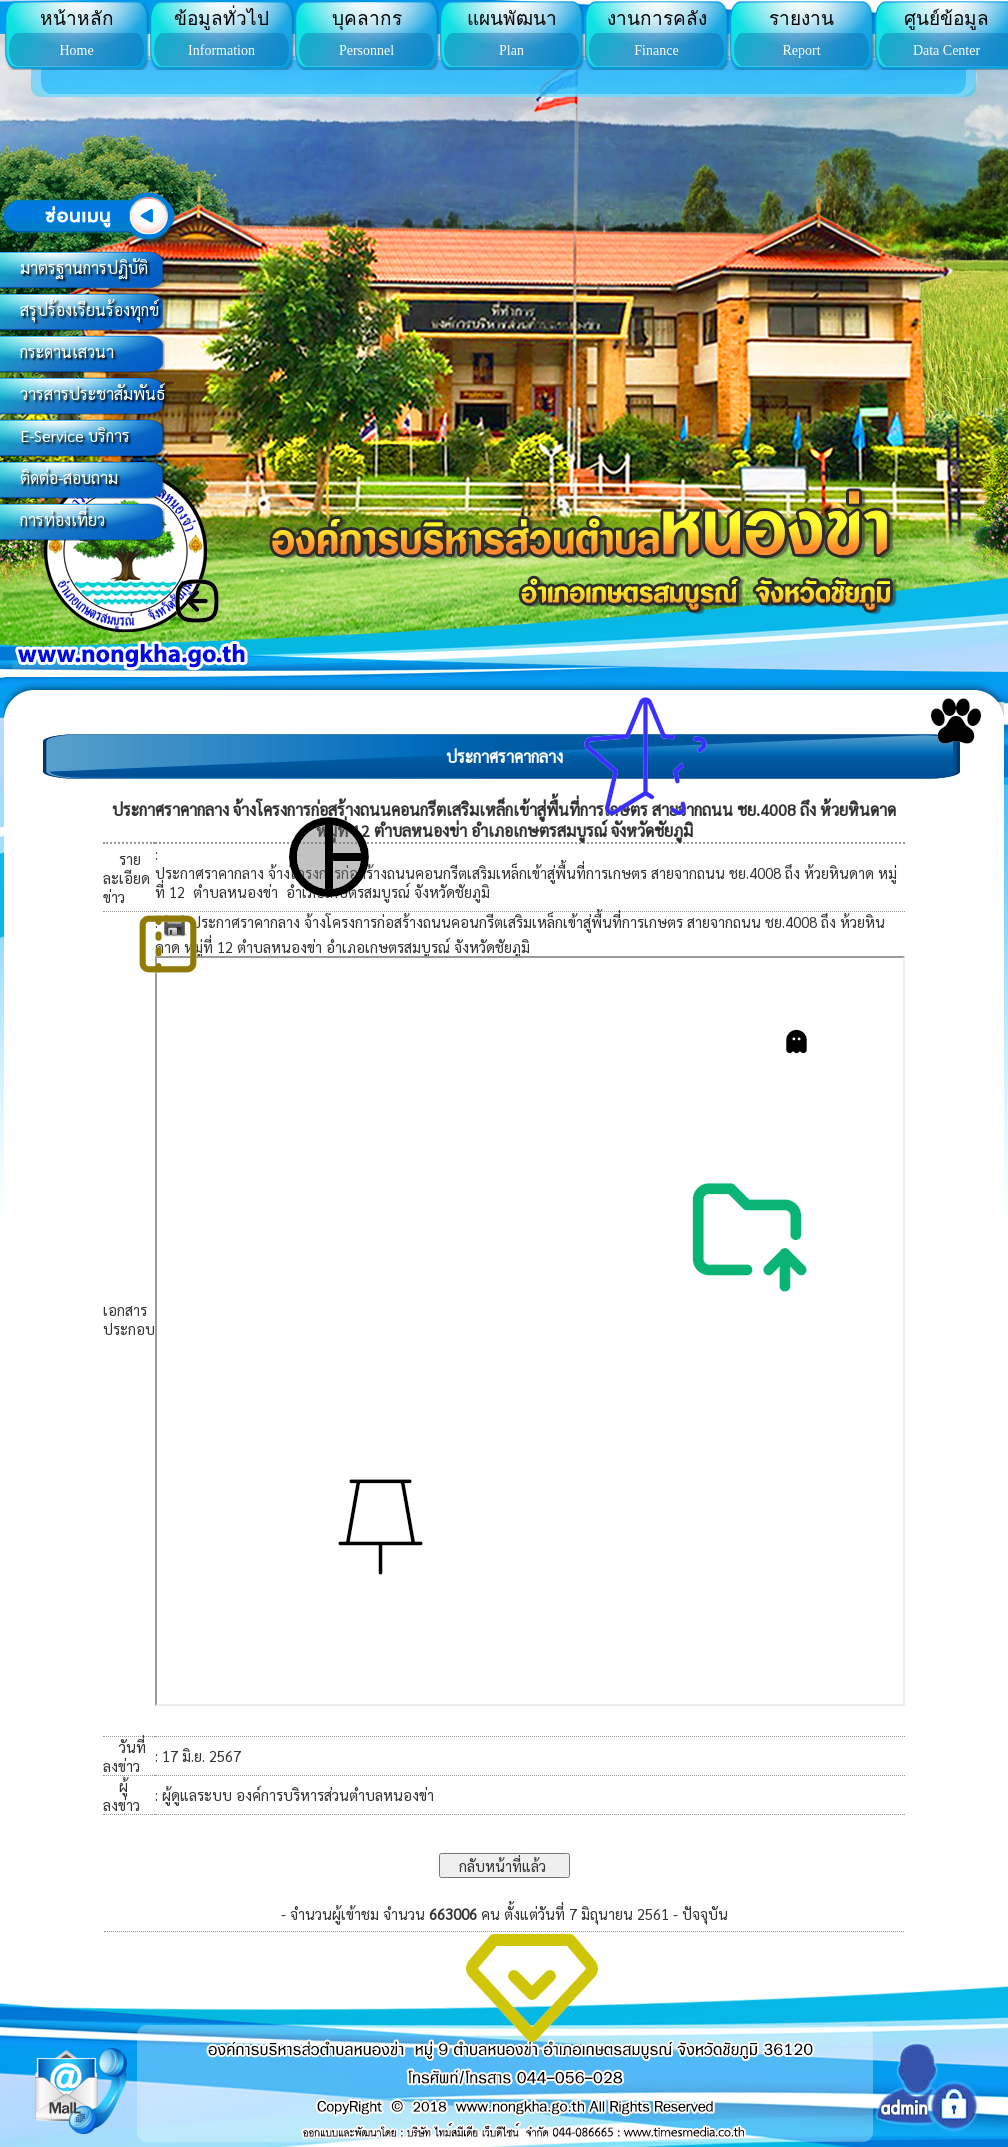  I want to click on toggle sidebar panel off, so click(168, 944).